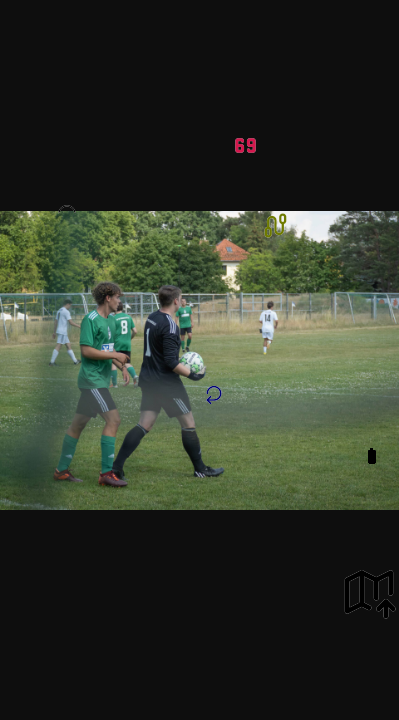  What do you see at coordinates (372, 456) in the screenshot?
I see `indicates battery is fully charged` at bounding box center [372, 456].